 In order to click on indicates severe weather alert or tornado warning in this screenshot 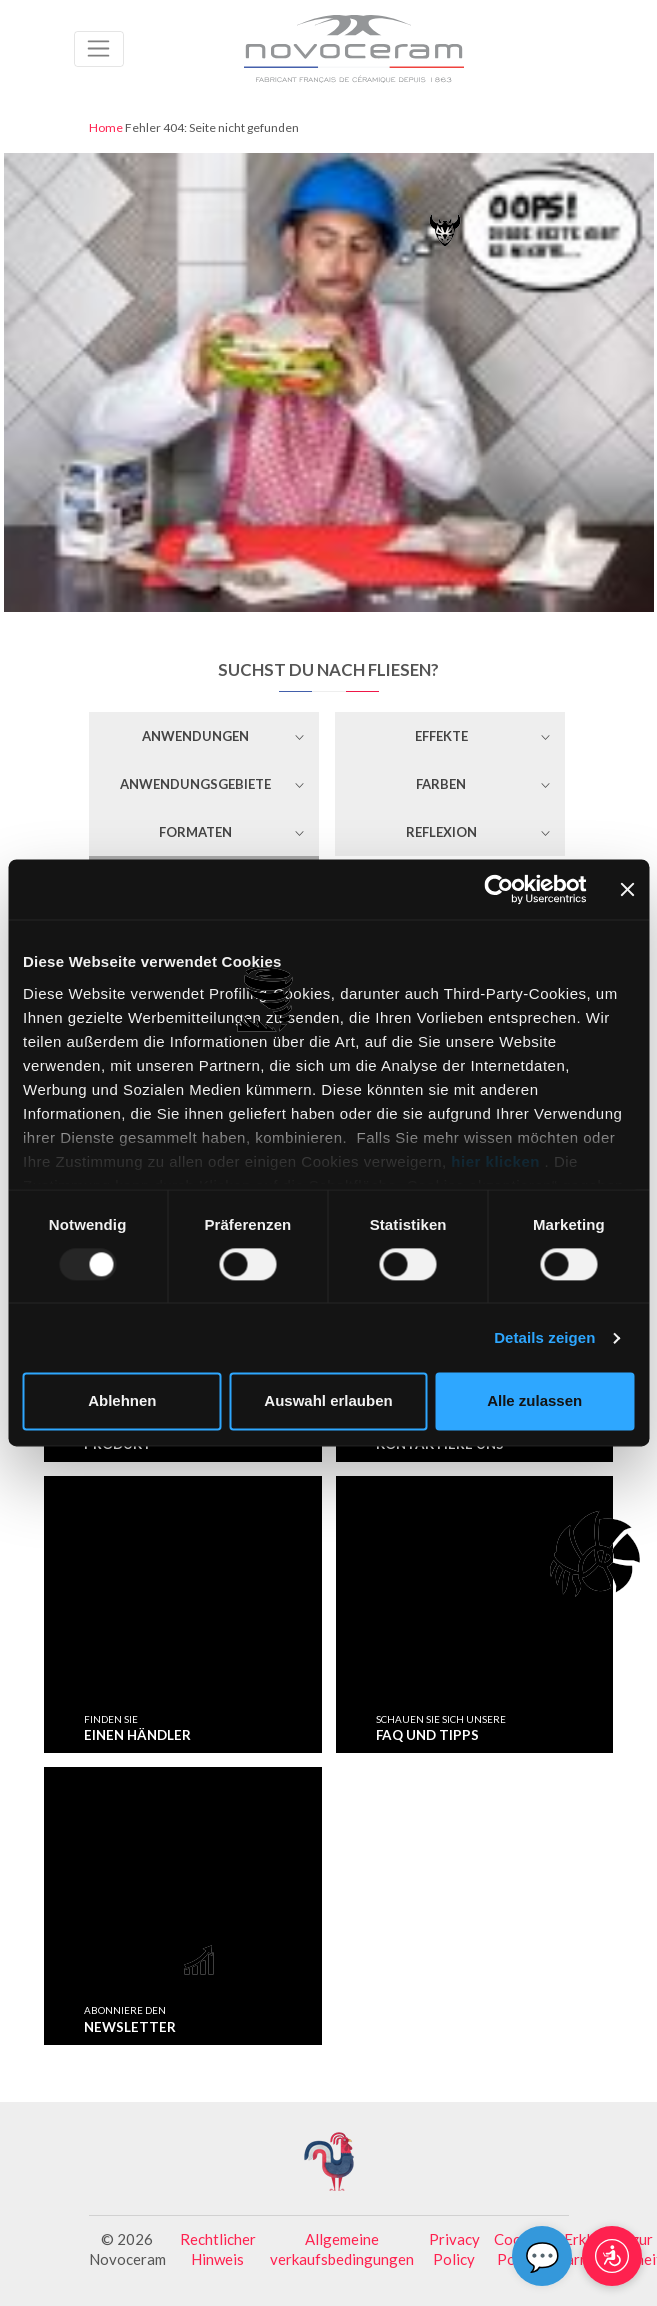, I will do `click(269, 999)`.